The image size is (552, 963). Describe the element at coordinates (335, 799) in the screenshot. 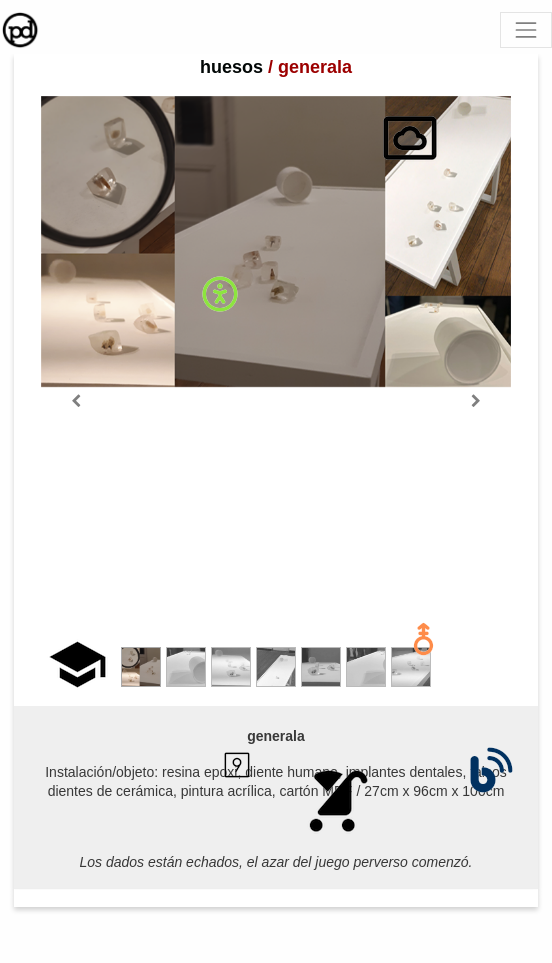

I see `indicates stroller-friendly or family amenities available` at that location.